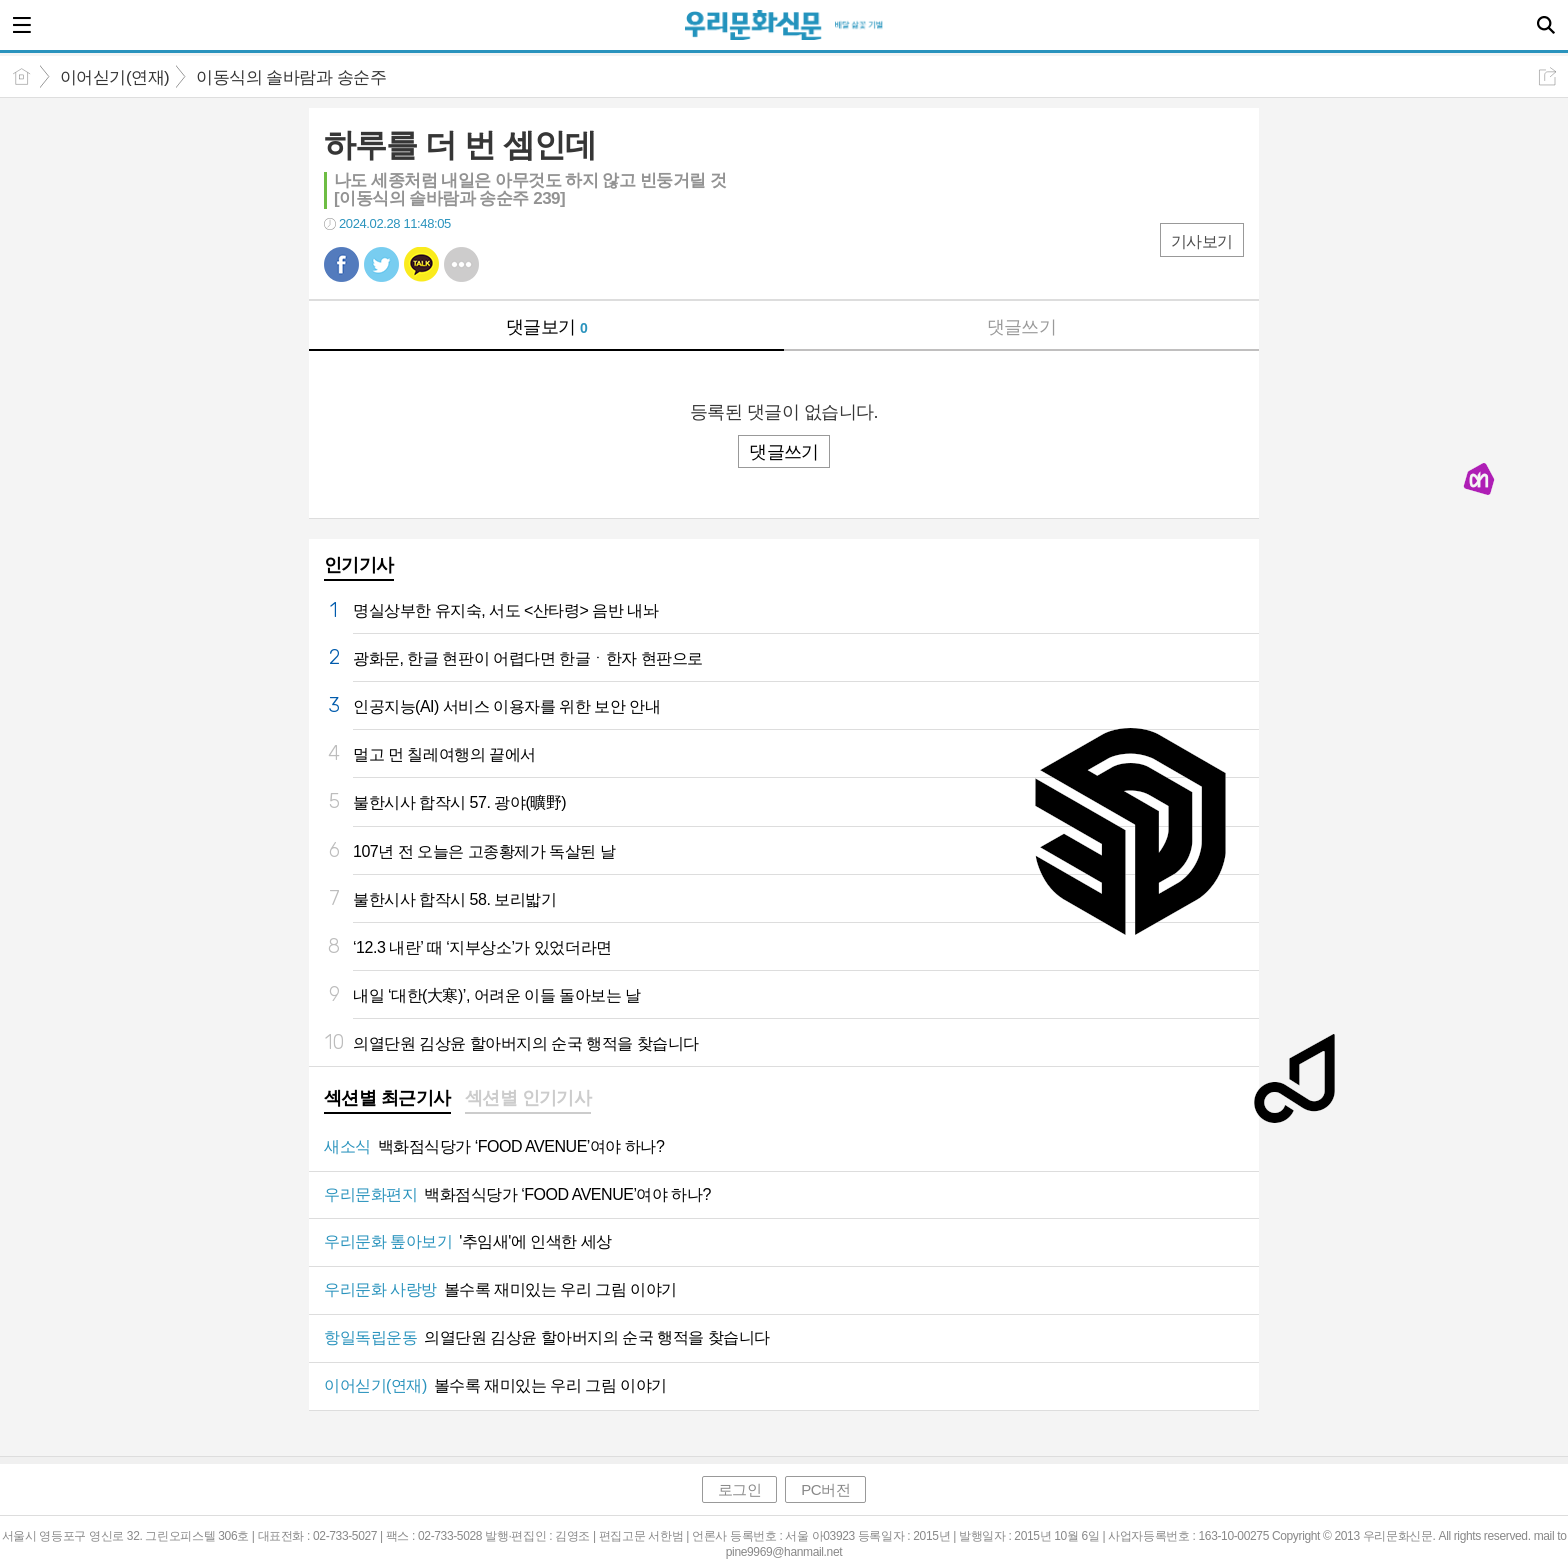 The image size is (1568, 1561). Describe the element at coordinates (1479, 479) in the screenshot. I see `open the Albert Heijn grocery store app` at that location.